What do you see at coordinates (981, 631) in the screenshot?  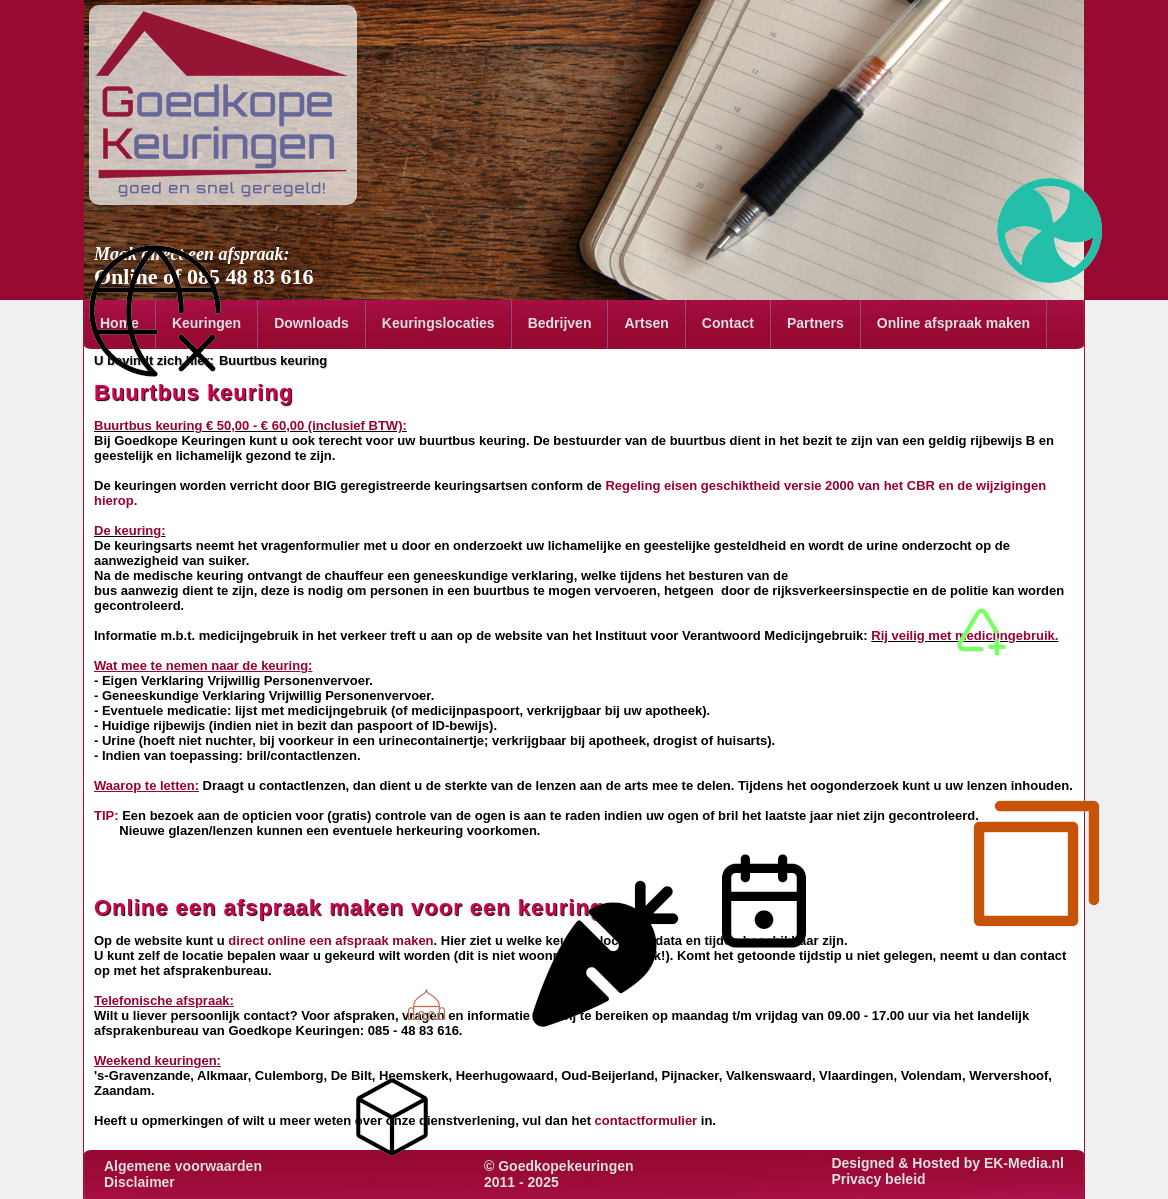 I see `add a new warning or alert` at bounding box center [981, 631].